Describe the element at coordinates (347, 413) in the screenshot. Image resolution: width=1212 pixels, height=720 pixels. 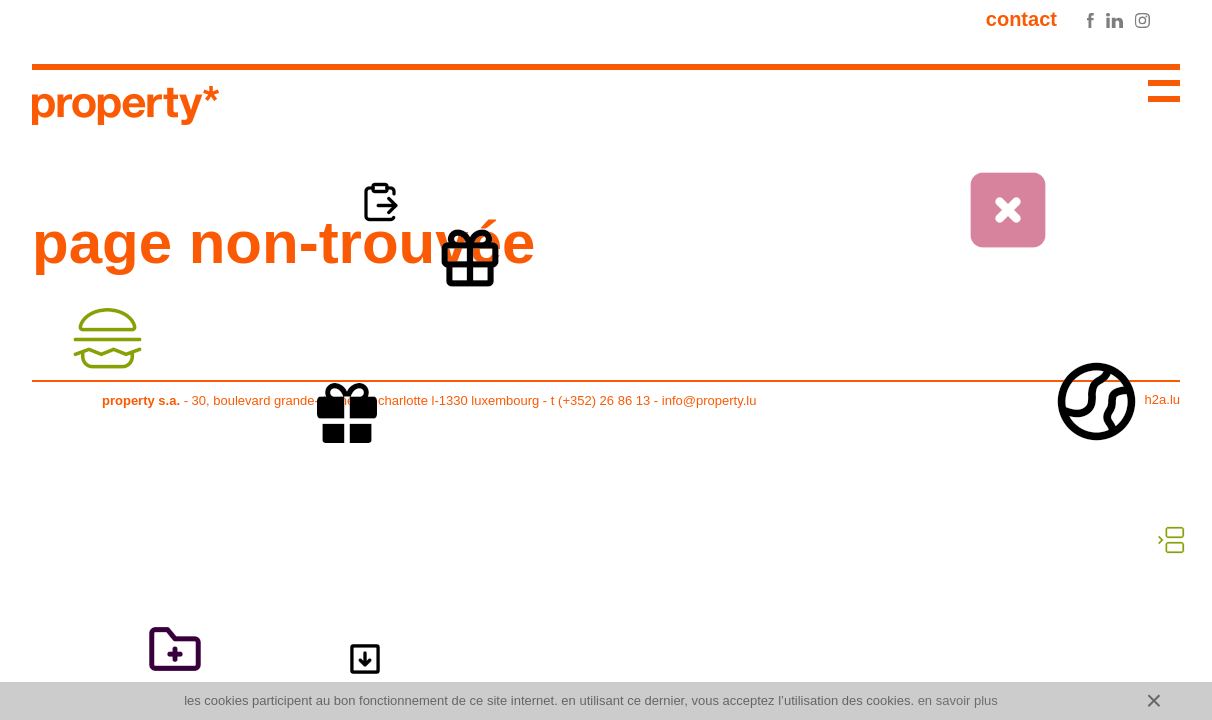
I see `access gifts or rewards` at that location.